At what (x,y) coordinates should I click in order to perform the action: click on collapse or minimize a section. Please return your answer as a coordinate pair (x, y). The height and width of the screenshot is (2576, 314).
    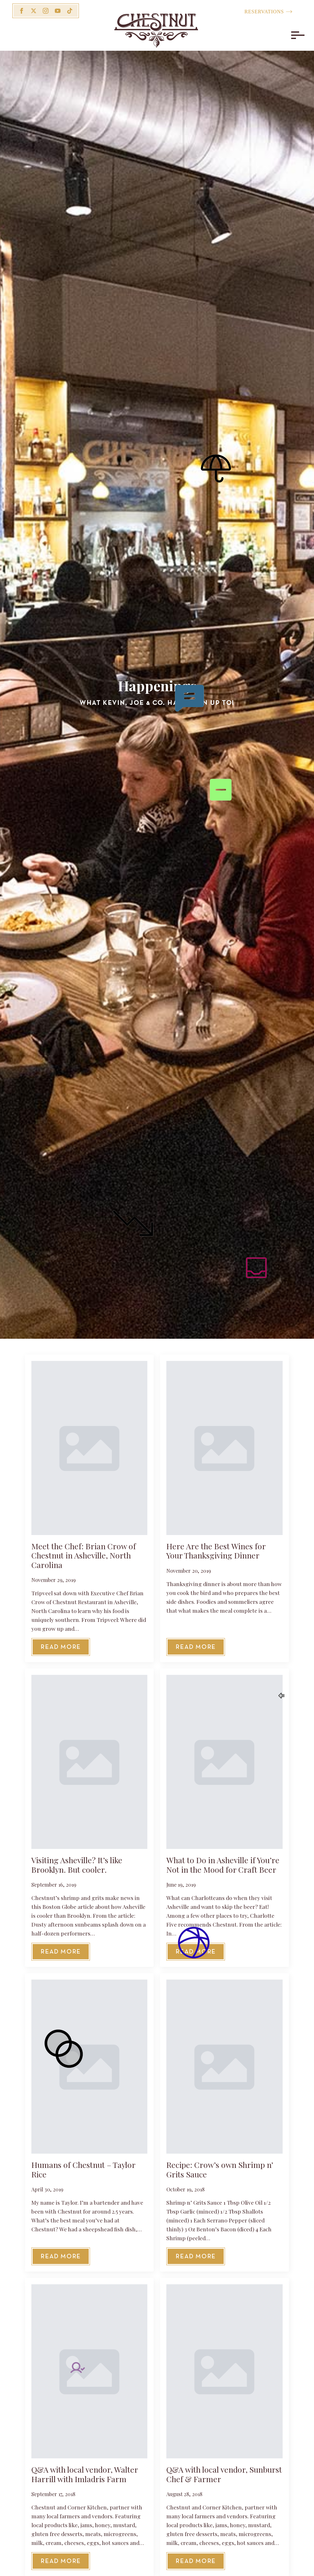
    Looking at the image, I should click on (221, 790).